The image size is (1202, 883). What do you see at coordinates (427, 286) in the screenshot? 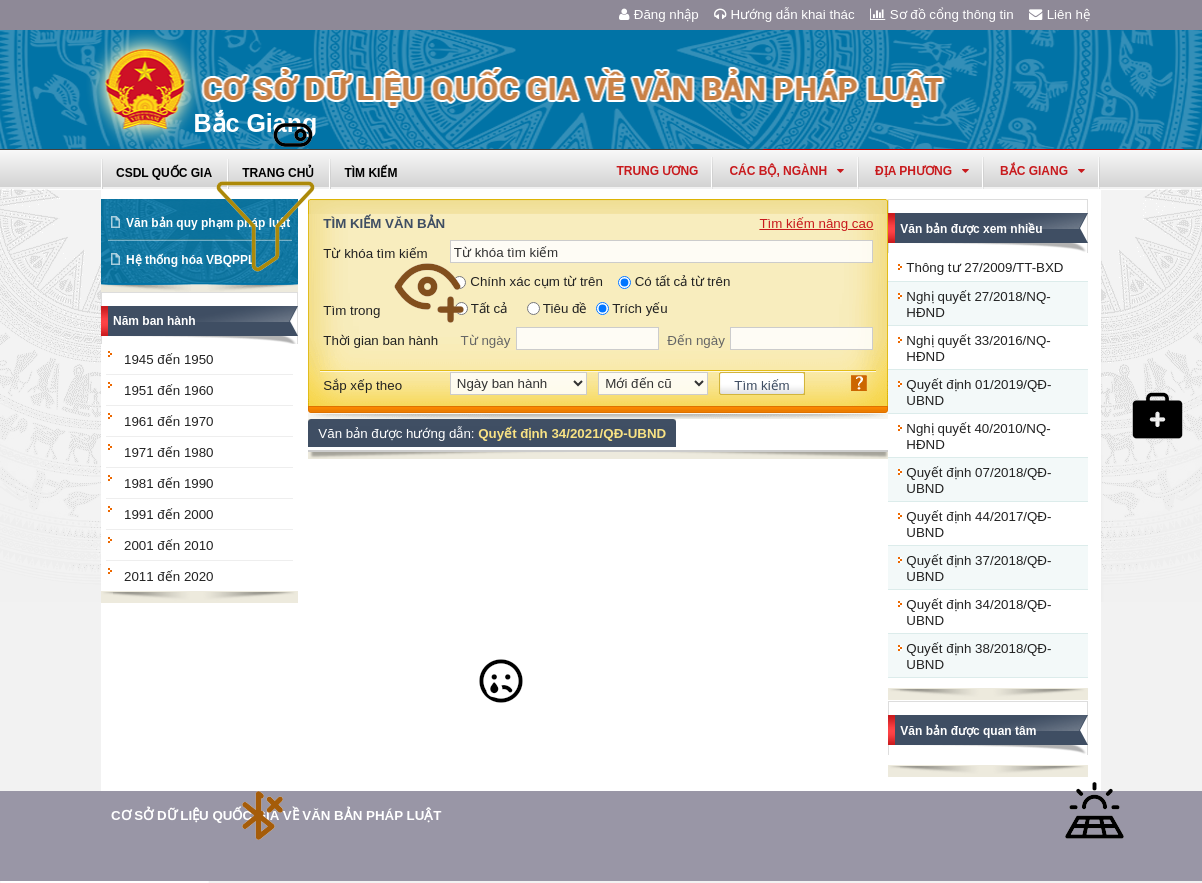
I see `add to watchlist` at bounding box center [427, 286].